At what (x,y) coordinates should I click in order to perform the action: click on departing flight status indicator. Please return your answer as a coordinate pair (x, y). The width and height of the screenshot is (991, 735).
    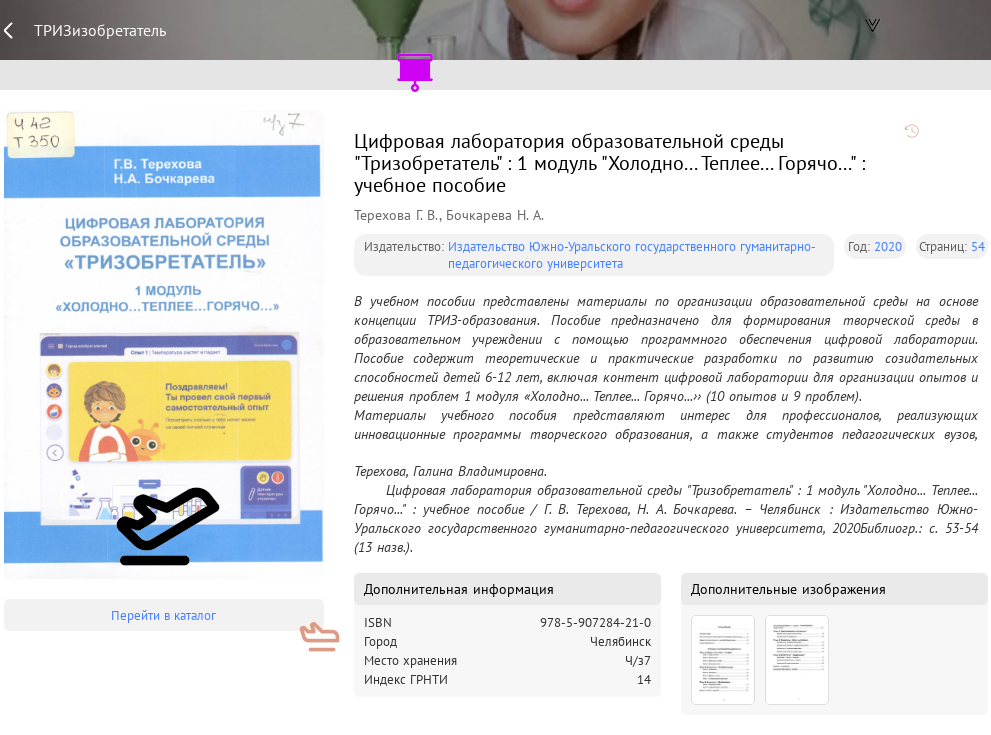
    Looking at the image, I should click on (168, 524).